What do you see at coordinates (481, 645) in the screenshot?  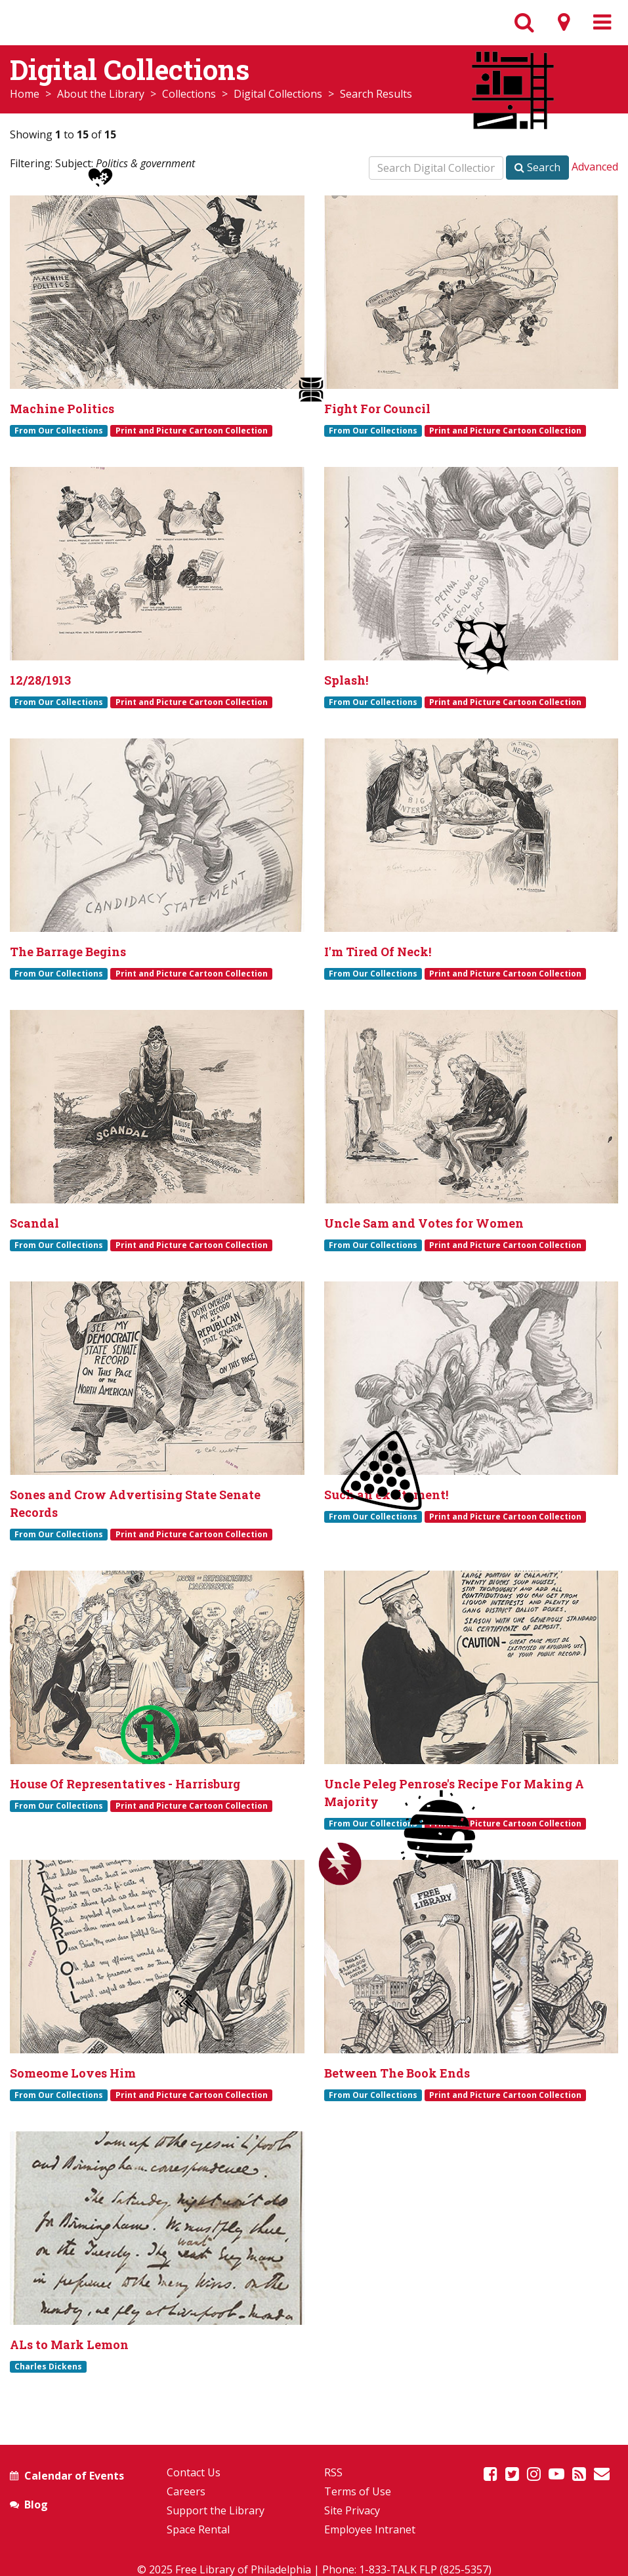 I see `indicates magic or spell activation` at bounding box center [481, 645].